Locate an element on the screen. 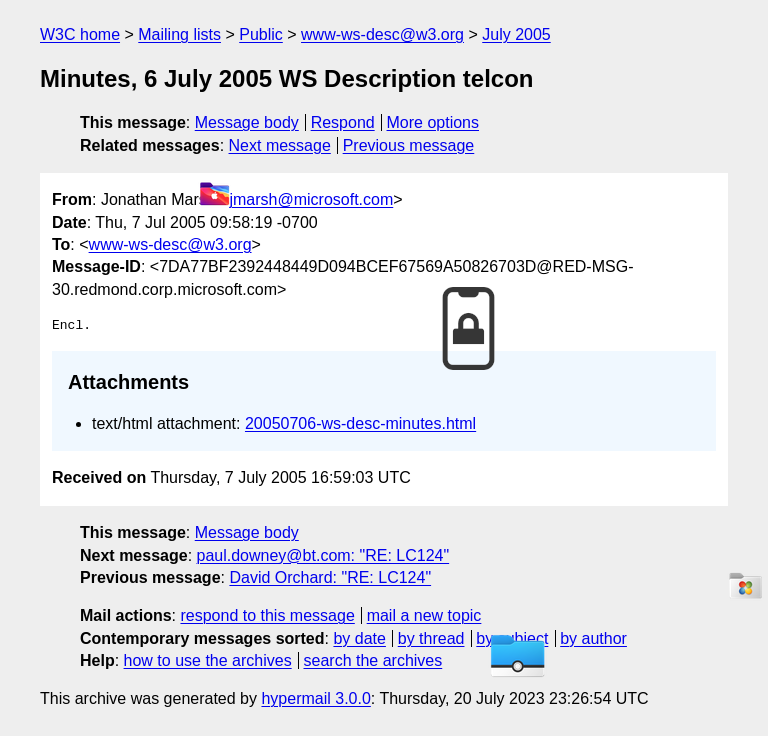  device is locked or secured is located at coordinates (468, 328).